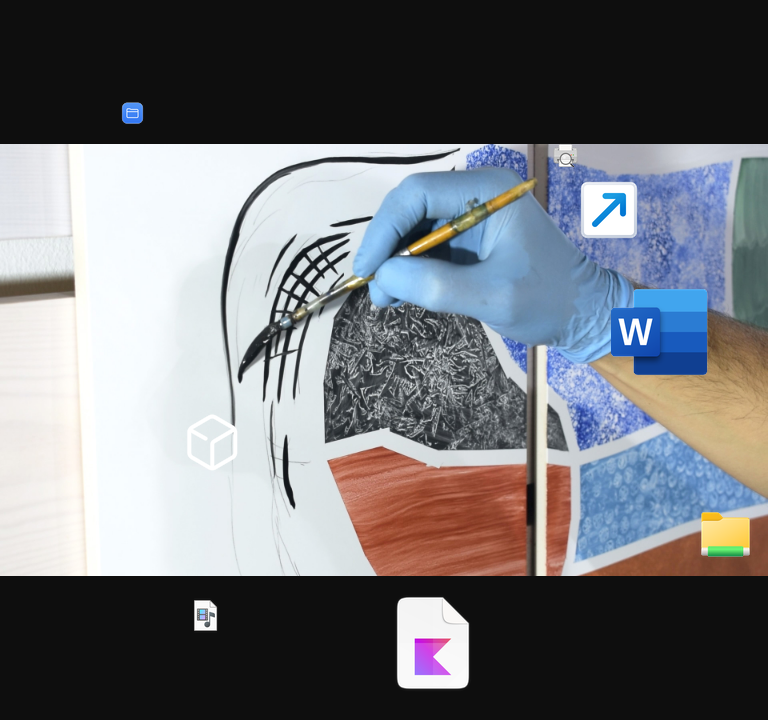 This screenshot has height=720, width=768. What do you see at coordinates (725, 532) in the screenshot?
I see `access shared network folder` at bounding box center [725, 532].